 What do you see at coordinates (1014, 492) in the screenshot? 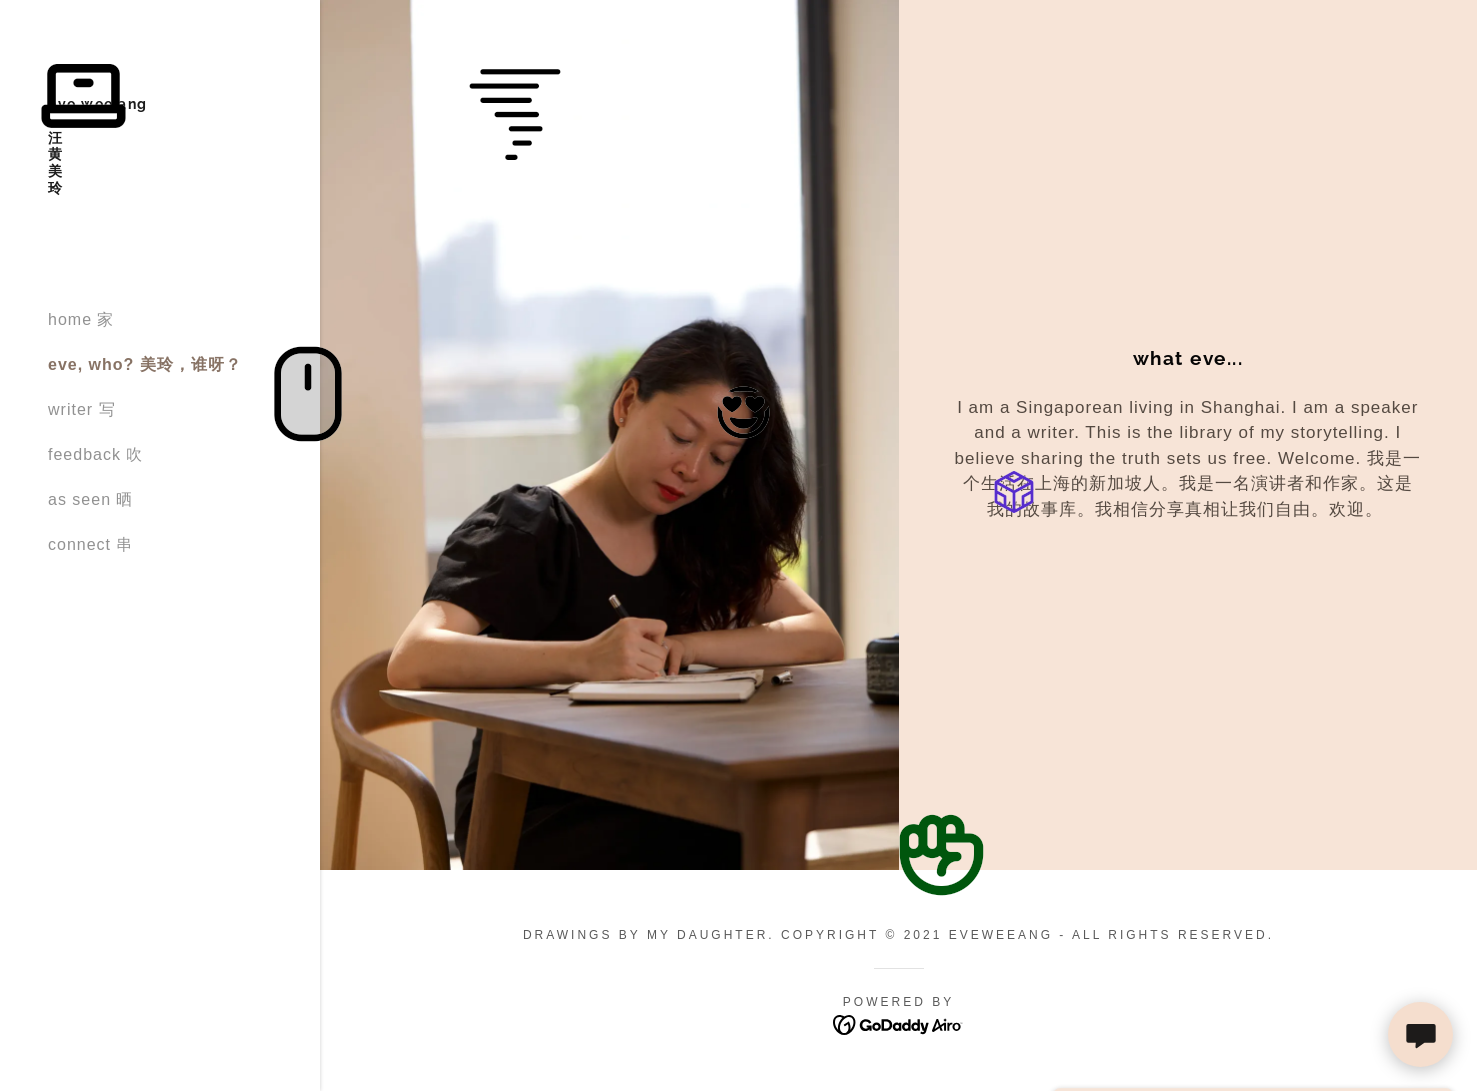
I see `open CodeSandbox development environment` at bounding box center [1014, 492].